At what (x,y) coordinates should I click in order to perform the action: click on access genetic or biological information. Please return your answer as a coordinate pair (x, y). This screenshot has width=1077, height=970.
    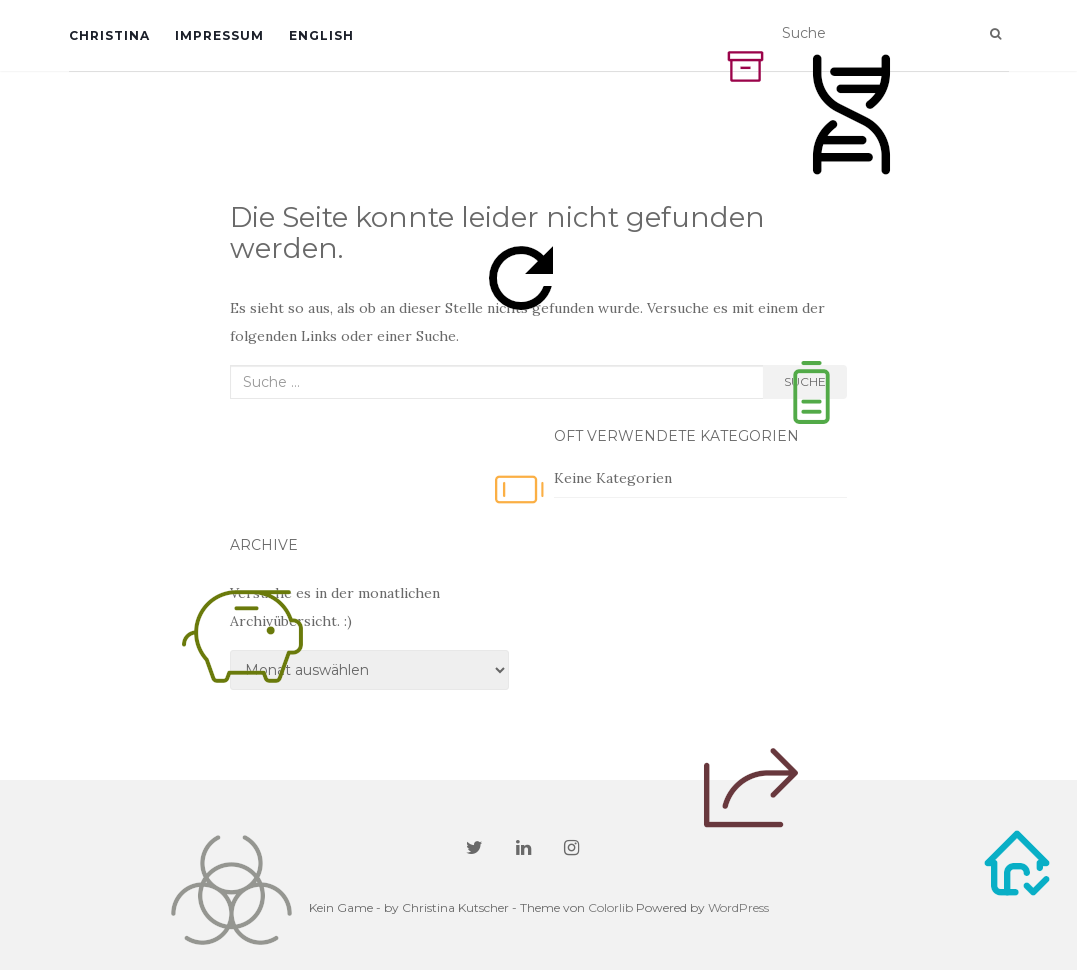
    Looking at the image, I should click on (851, 114).